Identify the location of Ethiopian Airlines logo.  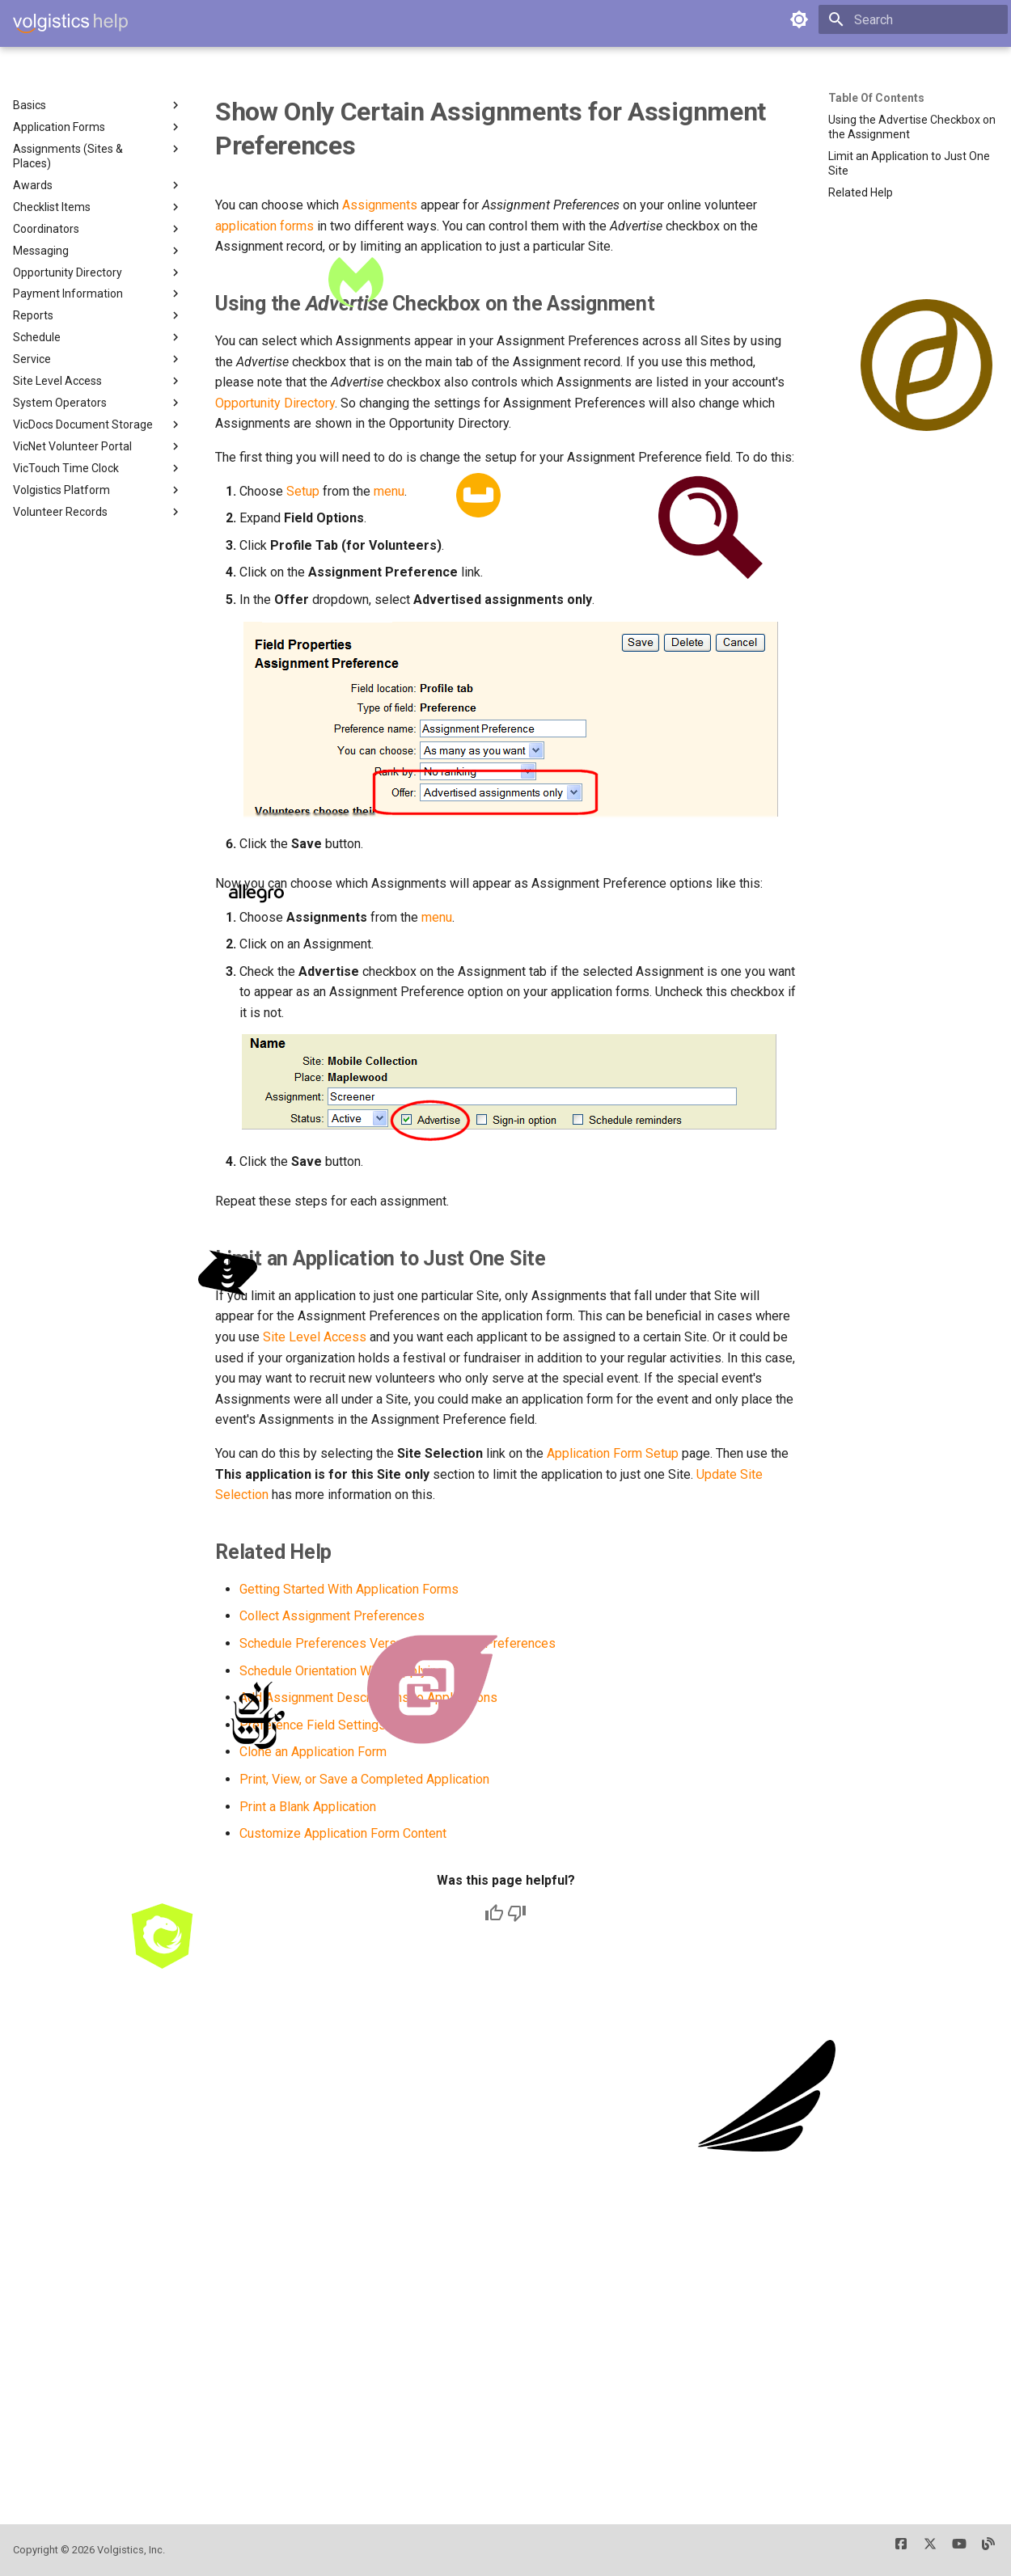
(767, 2096).